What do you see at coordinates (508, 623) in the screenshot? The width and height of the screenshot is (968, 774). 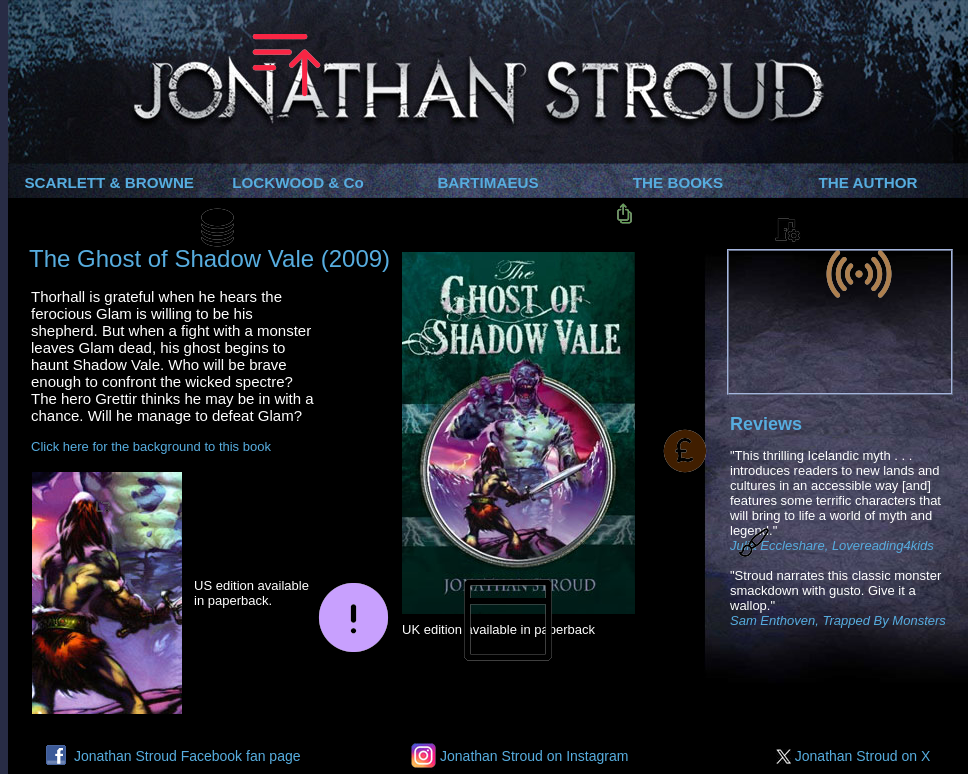 I see `open in browser window` at bounding box center [508, 623].